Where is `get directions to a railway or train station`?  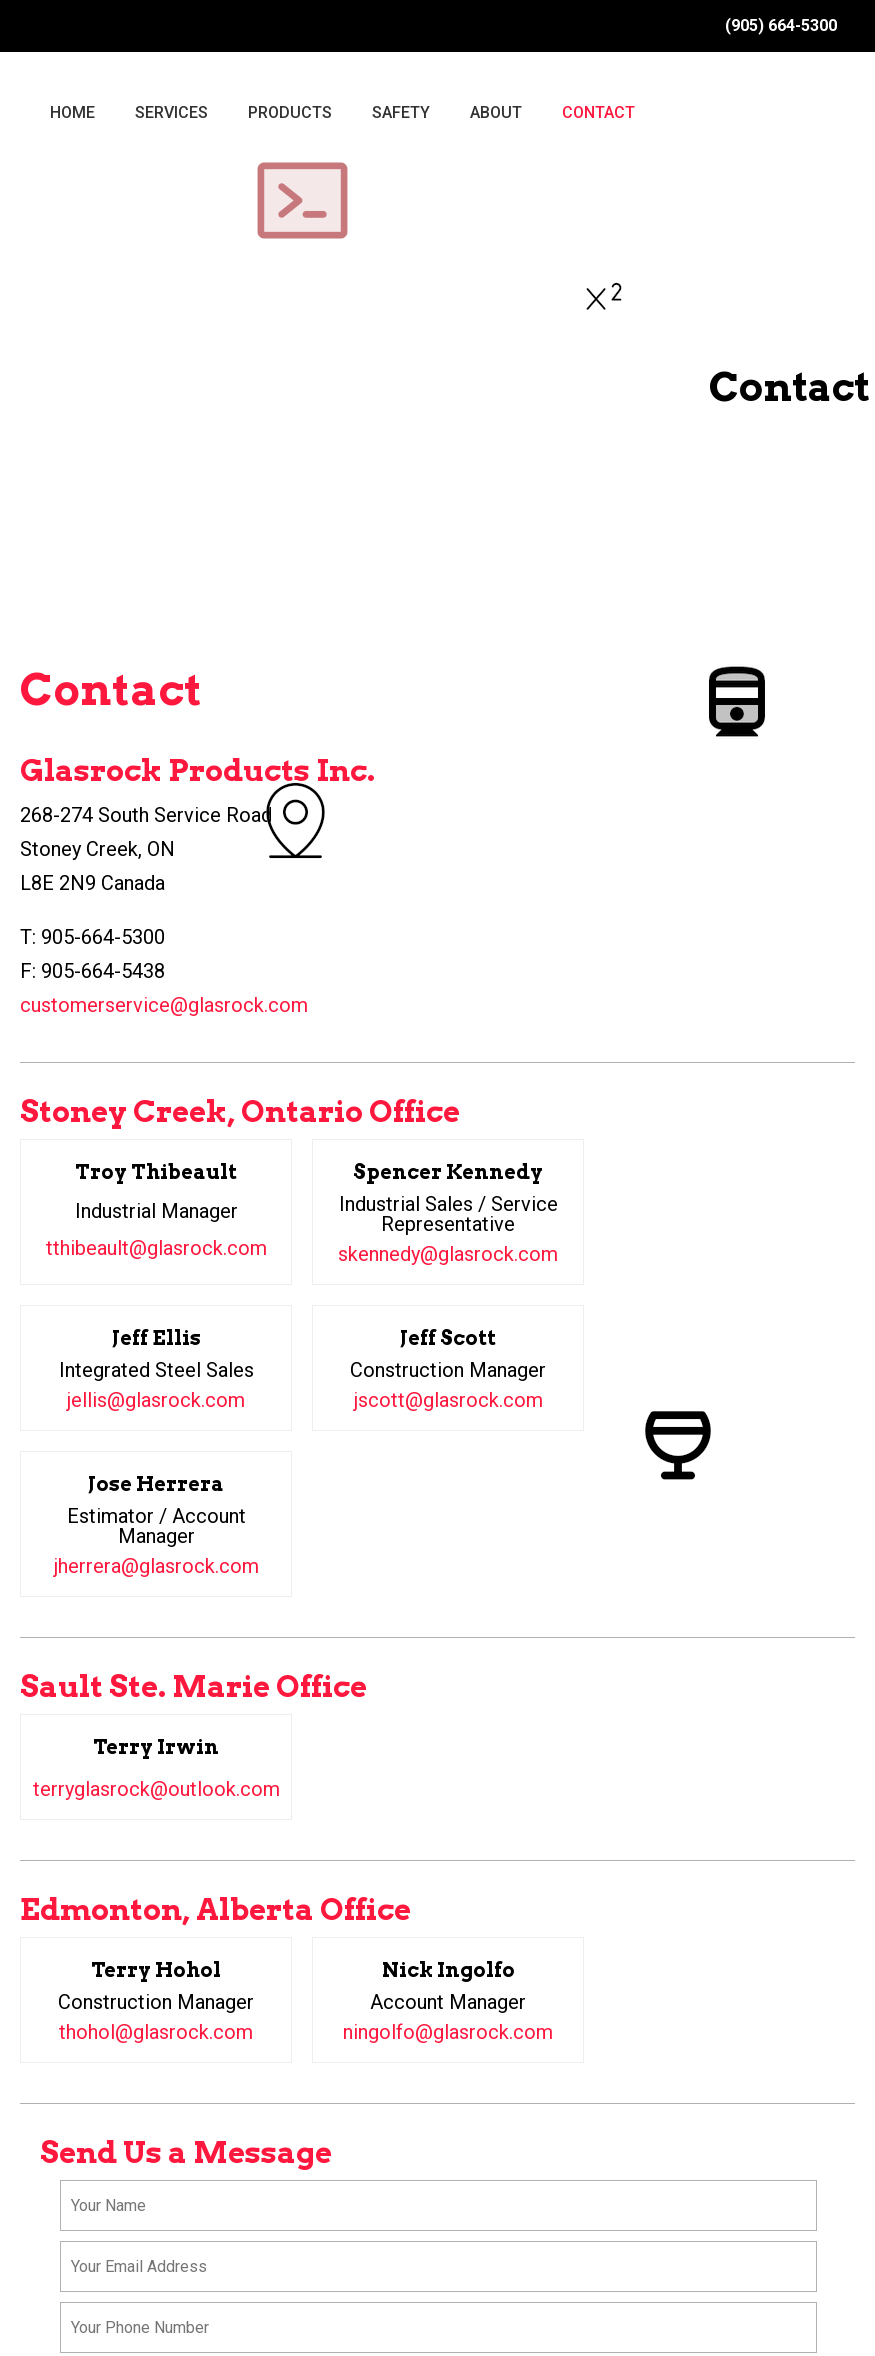
get directions to a railway or train station is located at coordinates (737, 705).